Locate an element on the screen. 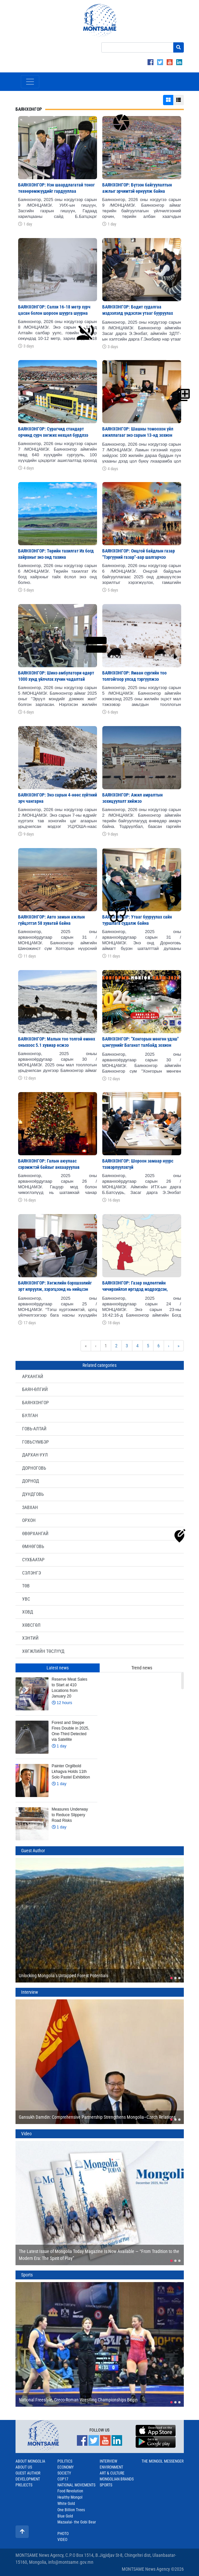 Image resolution: width=199 pixels, height=2576 pixels. mute voiceover or text-to-speech is located at coordinates (85, 333).